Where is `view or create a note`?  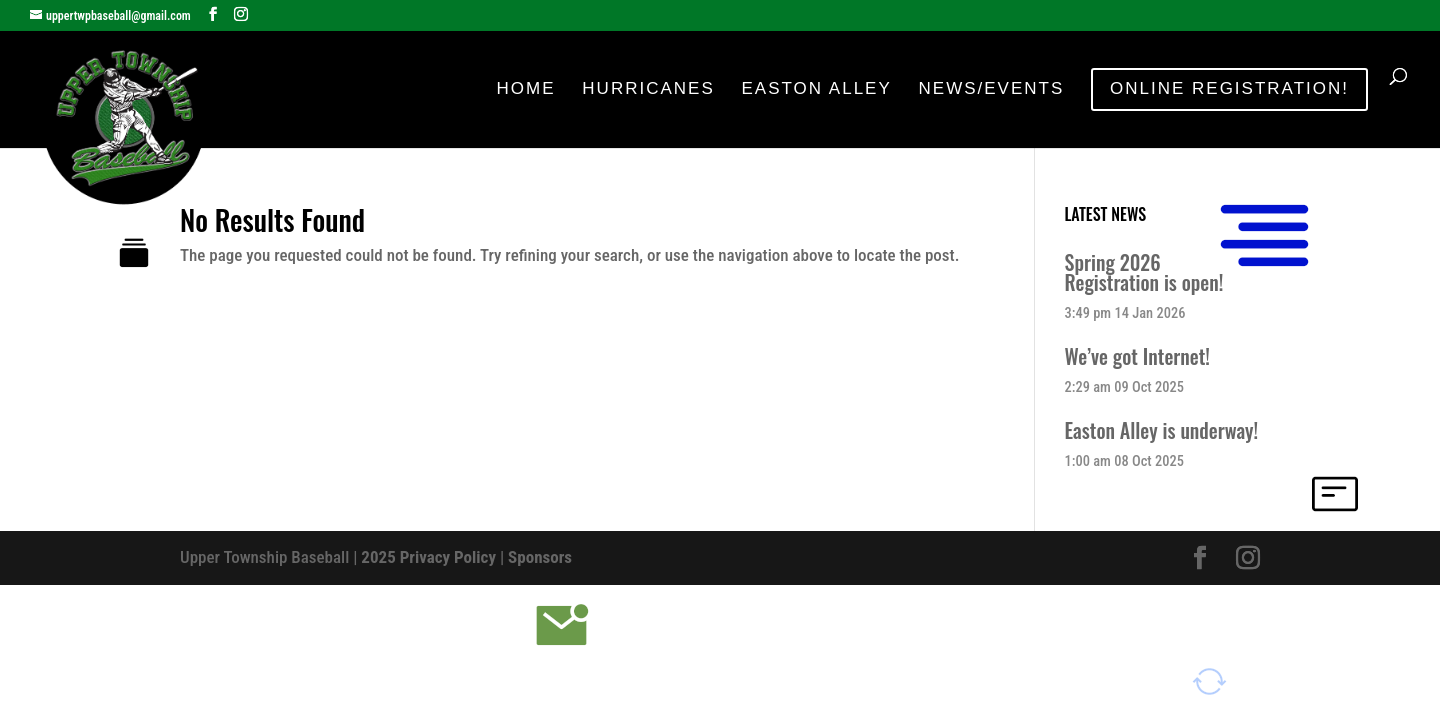 view or create a note is located at coordinates (1335, 494).